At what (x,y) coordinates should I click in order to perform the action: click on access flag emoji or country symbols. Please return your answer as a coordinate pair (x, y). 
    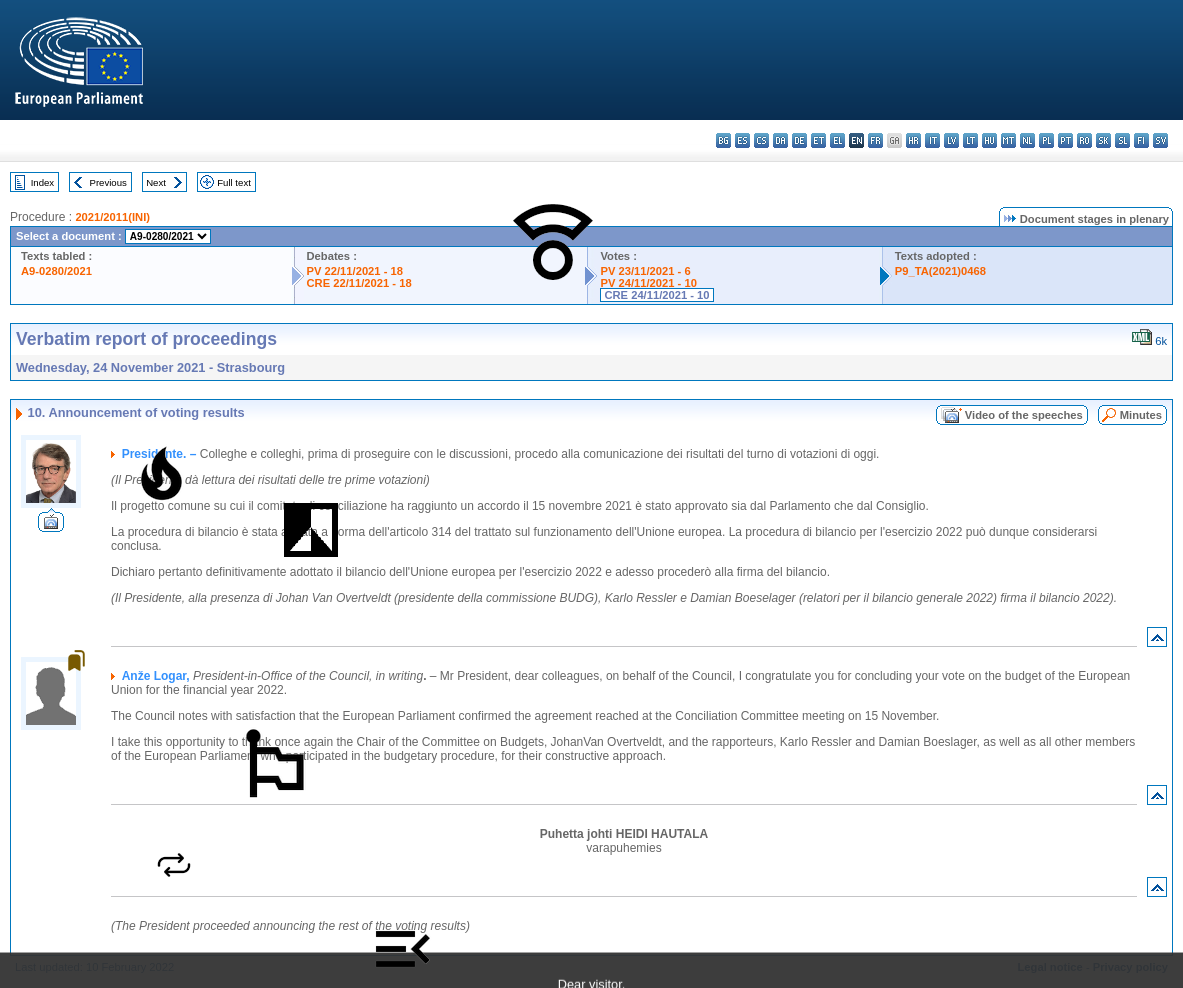
    Looking at the image, I should click on (275, 765).